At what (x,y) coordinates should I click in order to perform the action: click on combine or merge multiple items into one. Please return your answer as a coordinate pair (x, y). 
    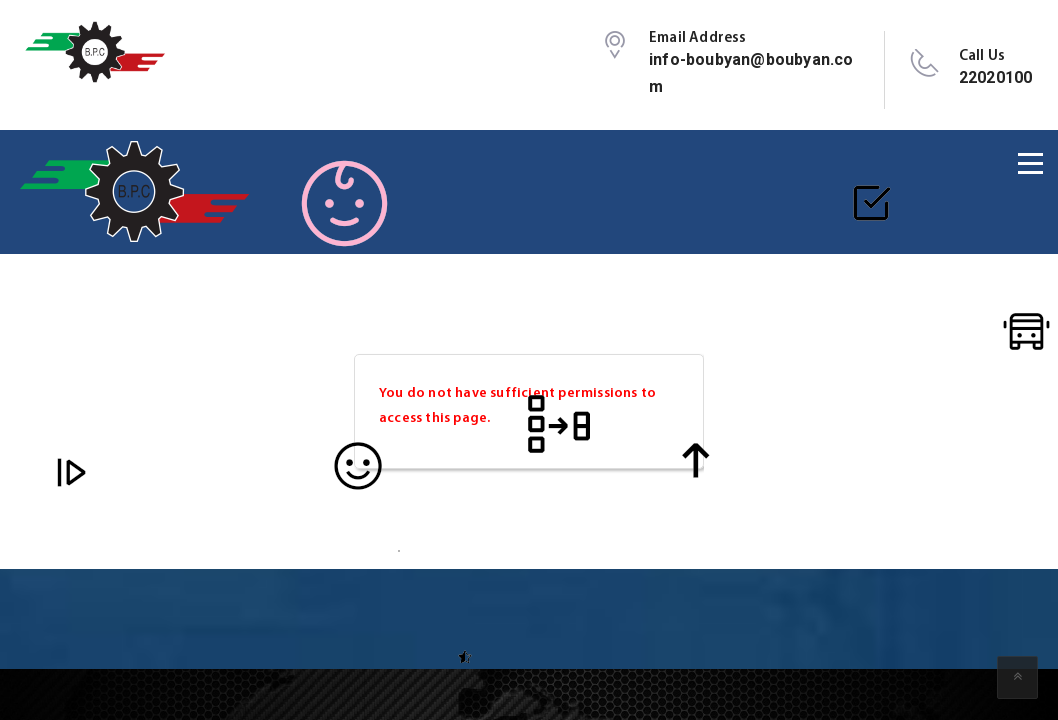
    Looking at the image, I should click on (557, 424).